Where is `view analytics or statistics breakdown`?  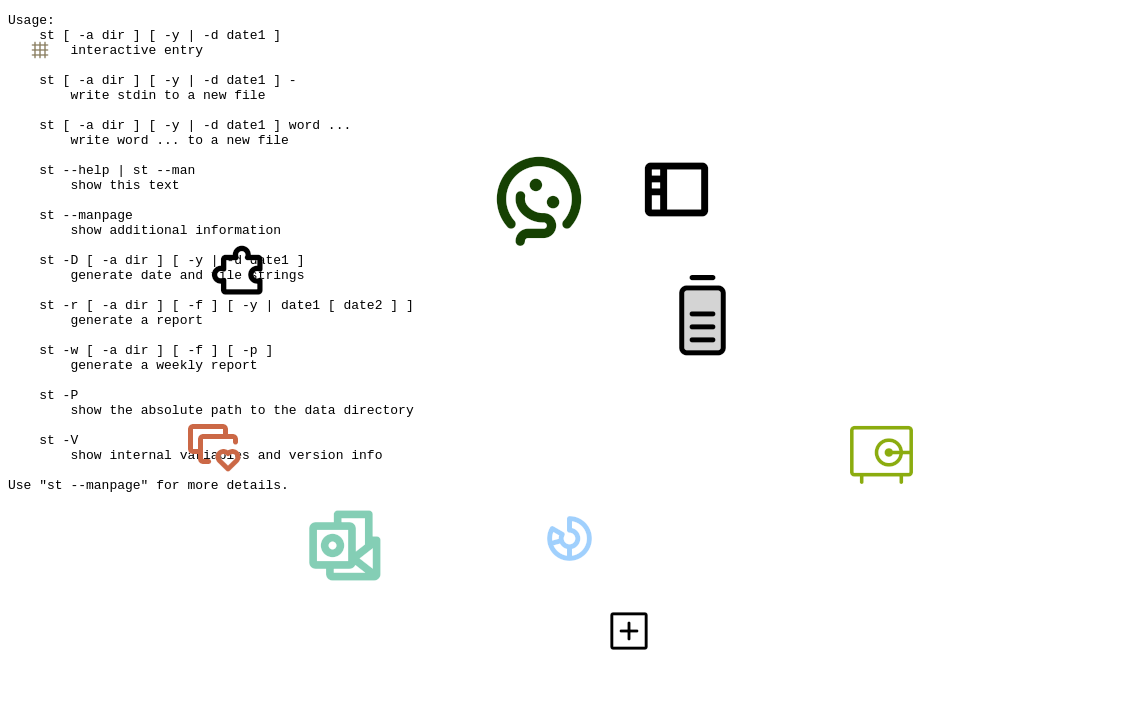 view analytics or statistics breakdown is located at coordinates (569, 538).